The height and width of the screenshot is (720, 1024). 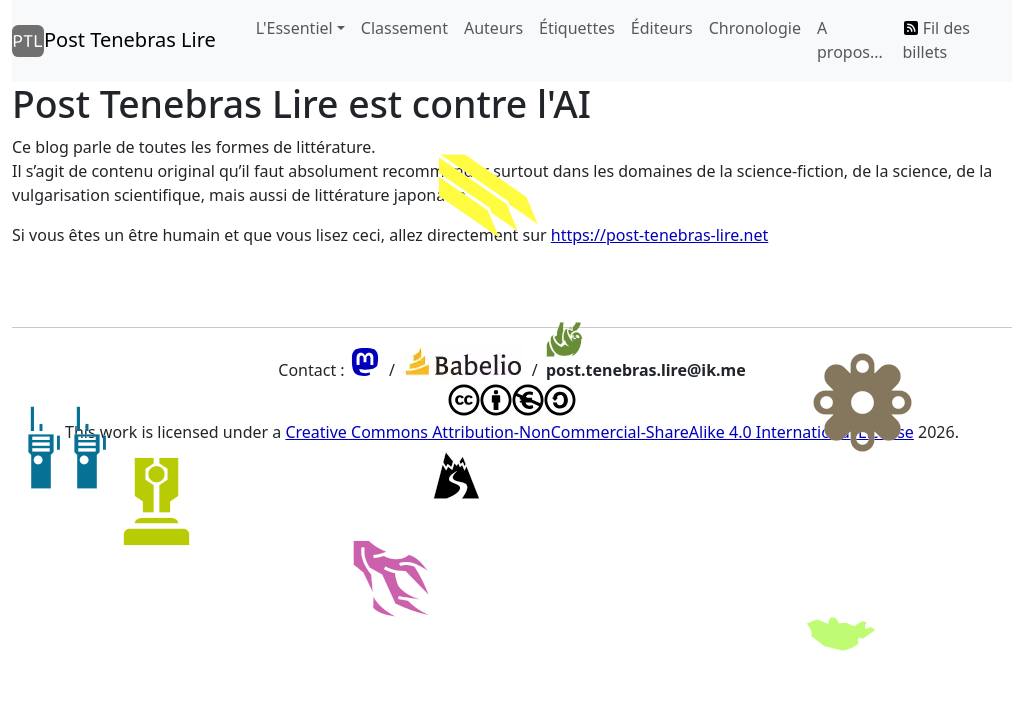 I want to click on explore mountain trails or scenic routes, so click(x=456, y=475).